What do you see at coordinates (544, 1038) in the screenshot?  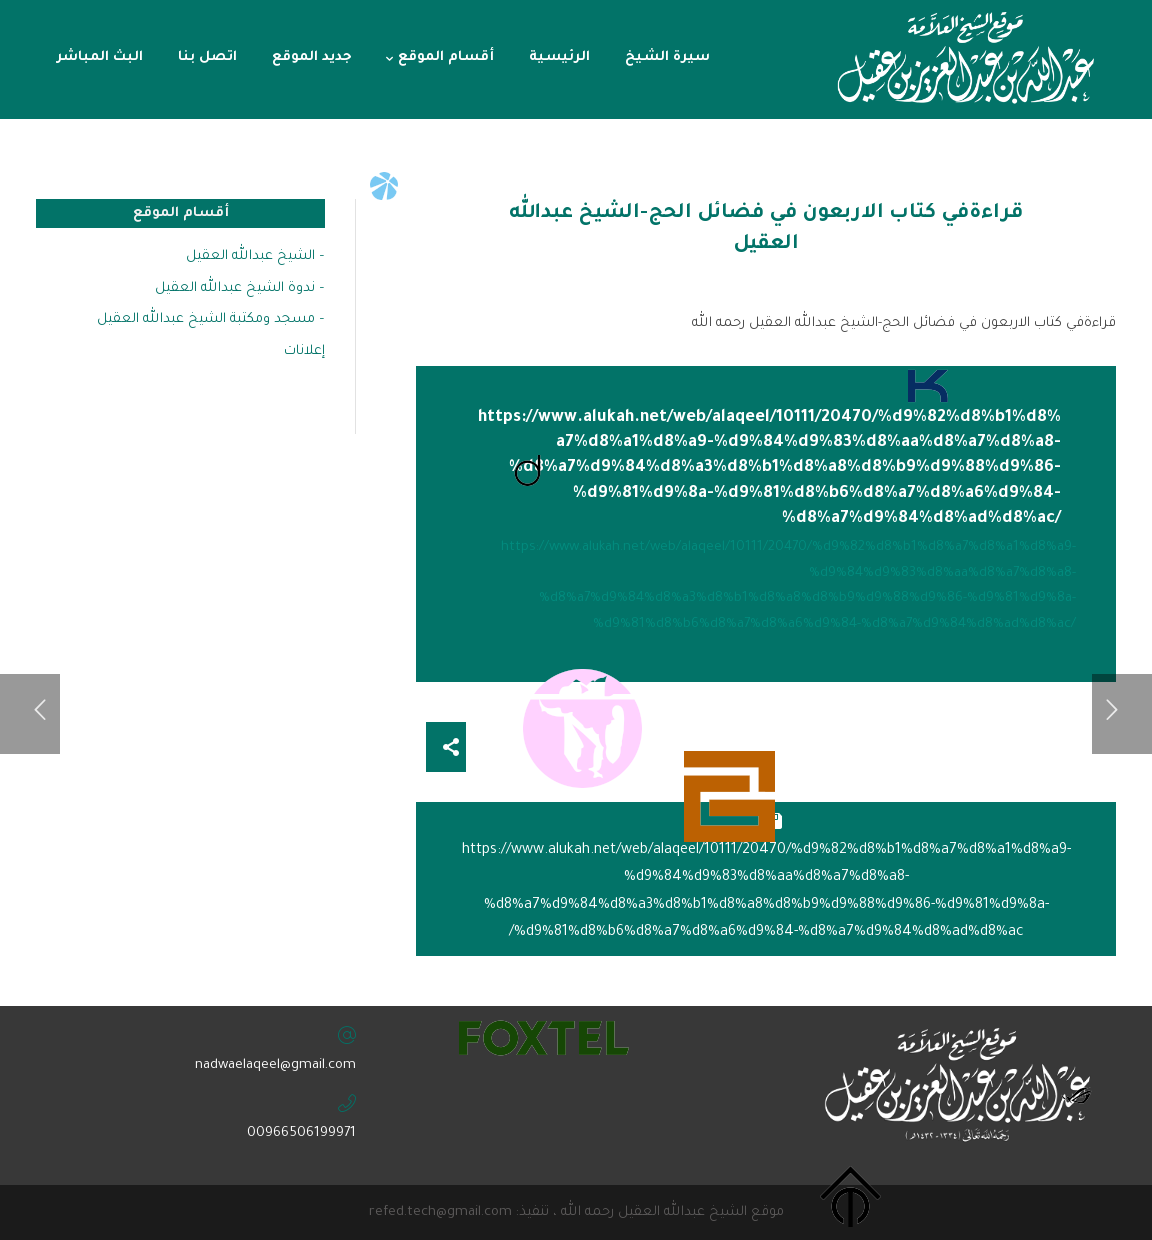 I see `open the Foxtel streaming app` at bounding box center [544, 1038].